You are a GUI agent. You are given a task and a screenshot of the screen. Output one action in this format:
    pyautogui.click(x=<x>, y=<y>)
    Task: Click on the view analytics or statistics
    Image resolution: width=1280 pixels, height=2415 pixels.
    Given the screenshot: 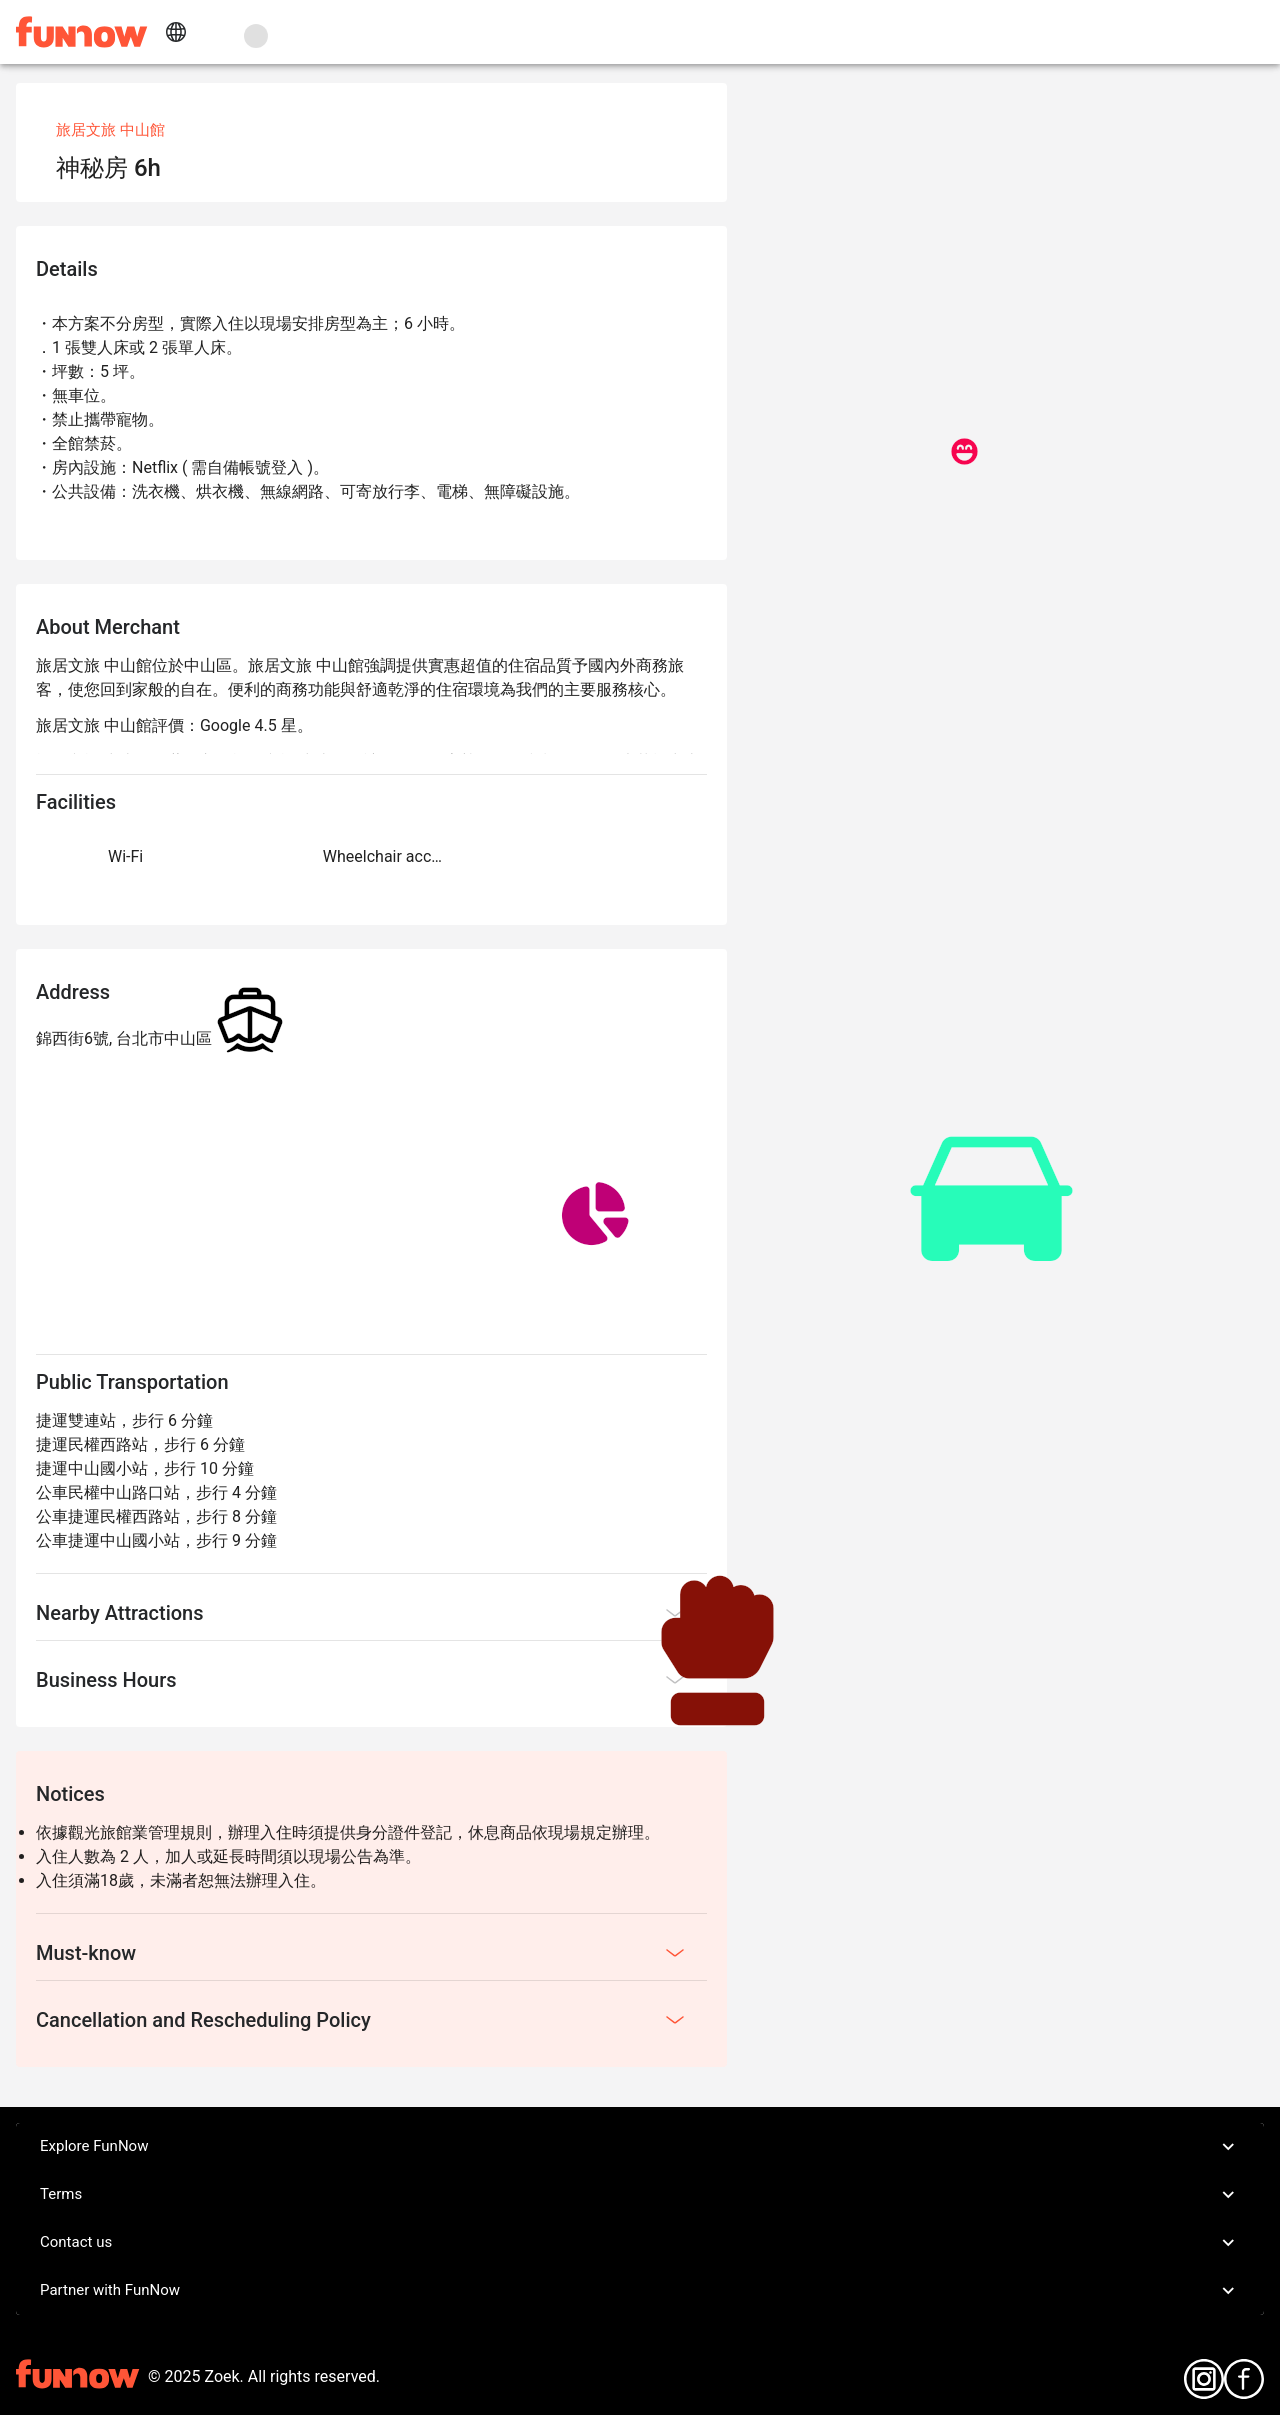 What is the action you would take?
    pyautogui.click(x=593, y=1213)
    